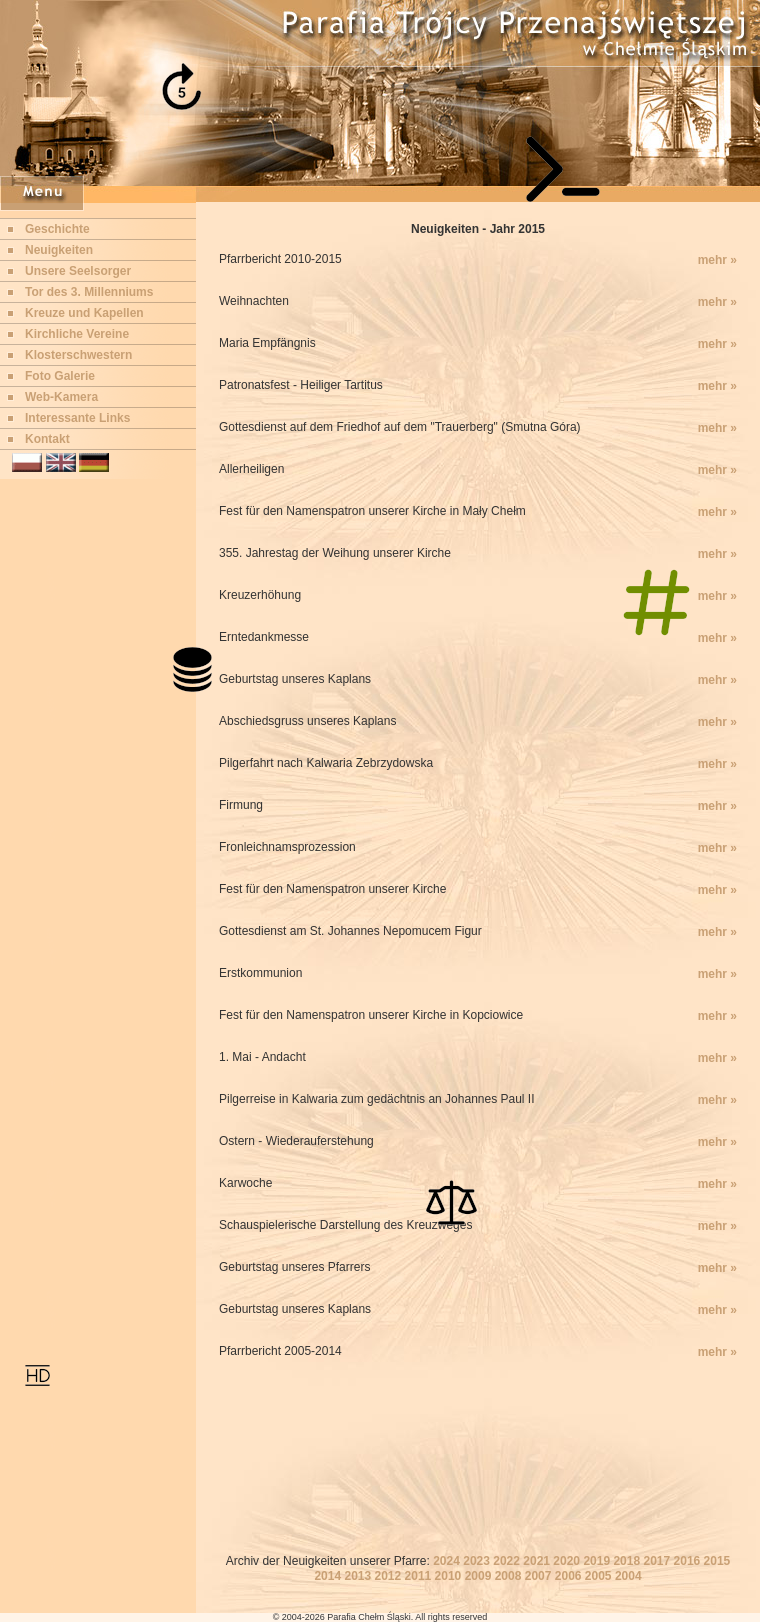 This screenshot has width=760, height=1622. I want to click on view database or data storage, so click(192, 669).